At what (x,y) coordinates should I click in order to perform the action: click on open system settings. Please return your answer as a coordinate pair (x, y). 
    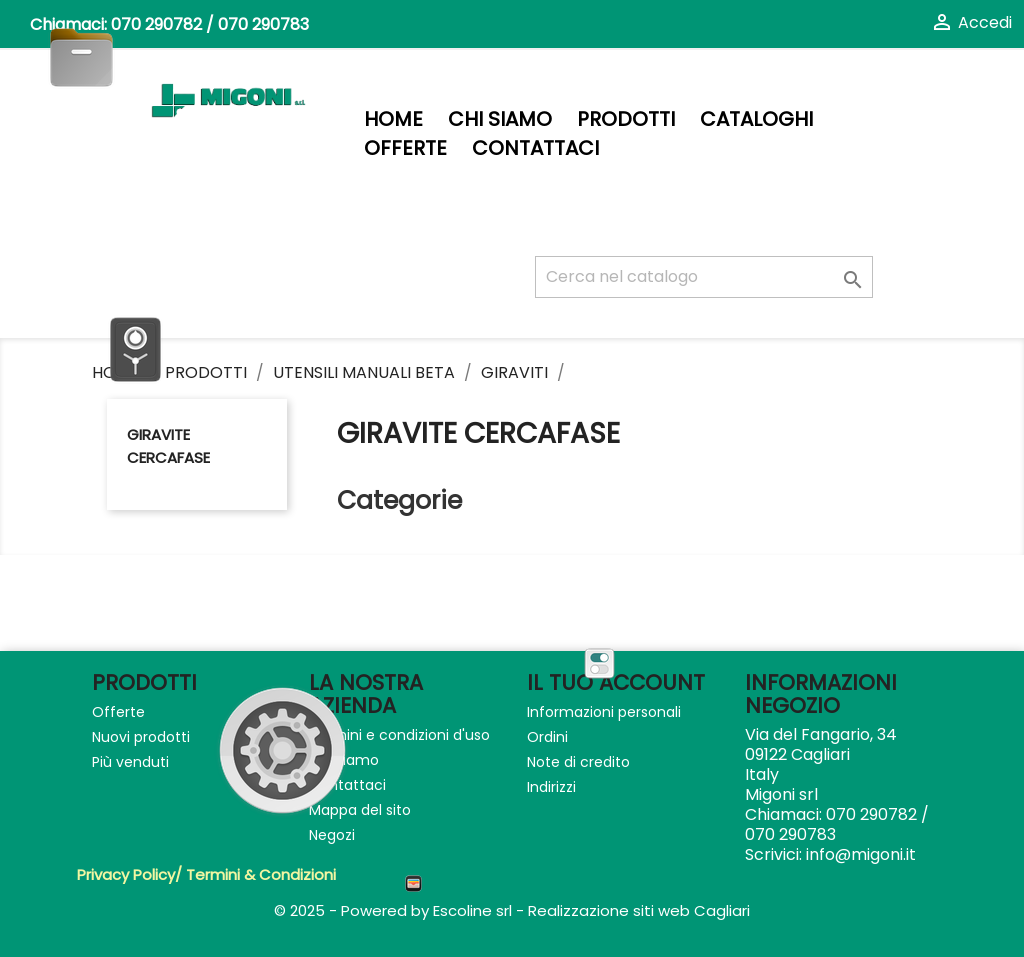
    Looking at the image, I should click on (282, 750).